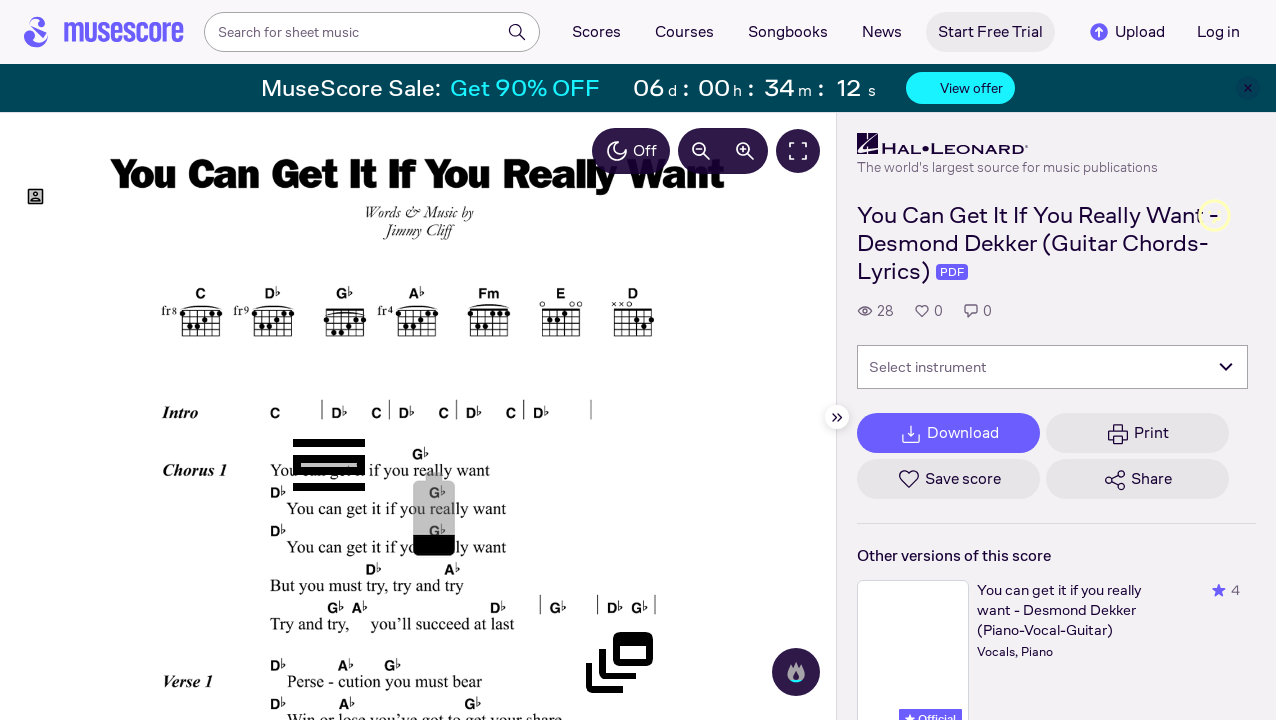 The width and height of the screenshot is (1276, 720). What do you see at coordinates (329, 463) in the screenshot?
I see `switch to day view in calendar` at bounding box center [329, 463].